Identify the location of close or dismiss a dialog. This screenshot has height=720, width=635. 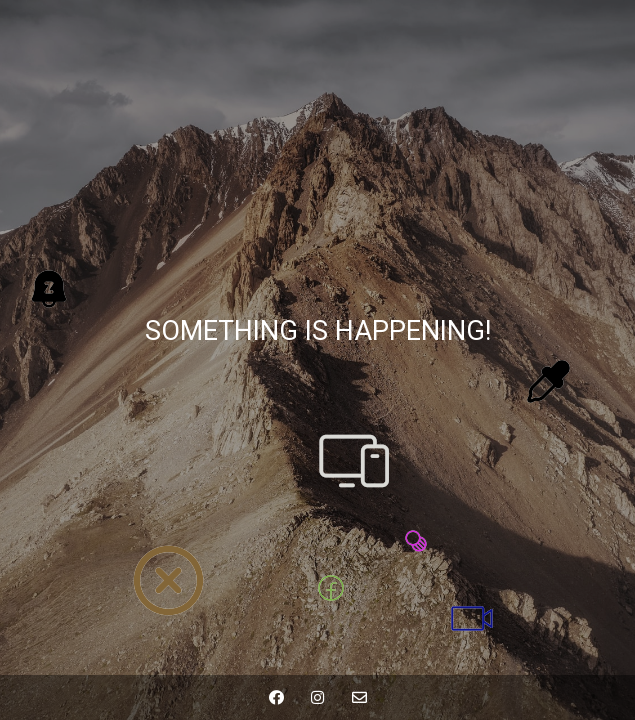
(168, 580).